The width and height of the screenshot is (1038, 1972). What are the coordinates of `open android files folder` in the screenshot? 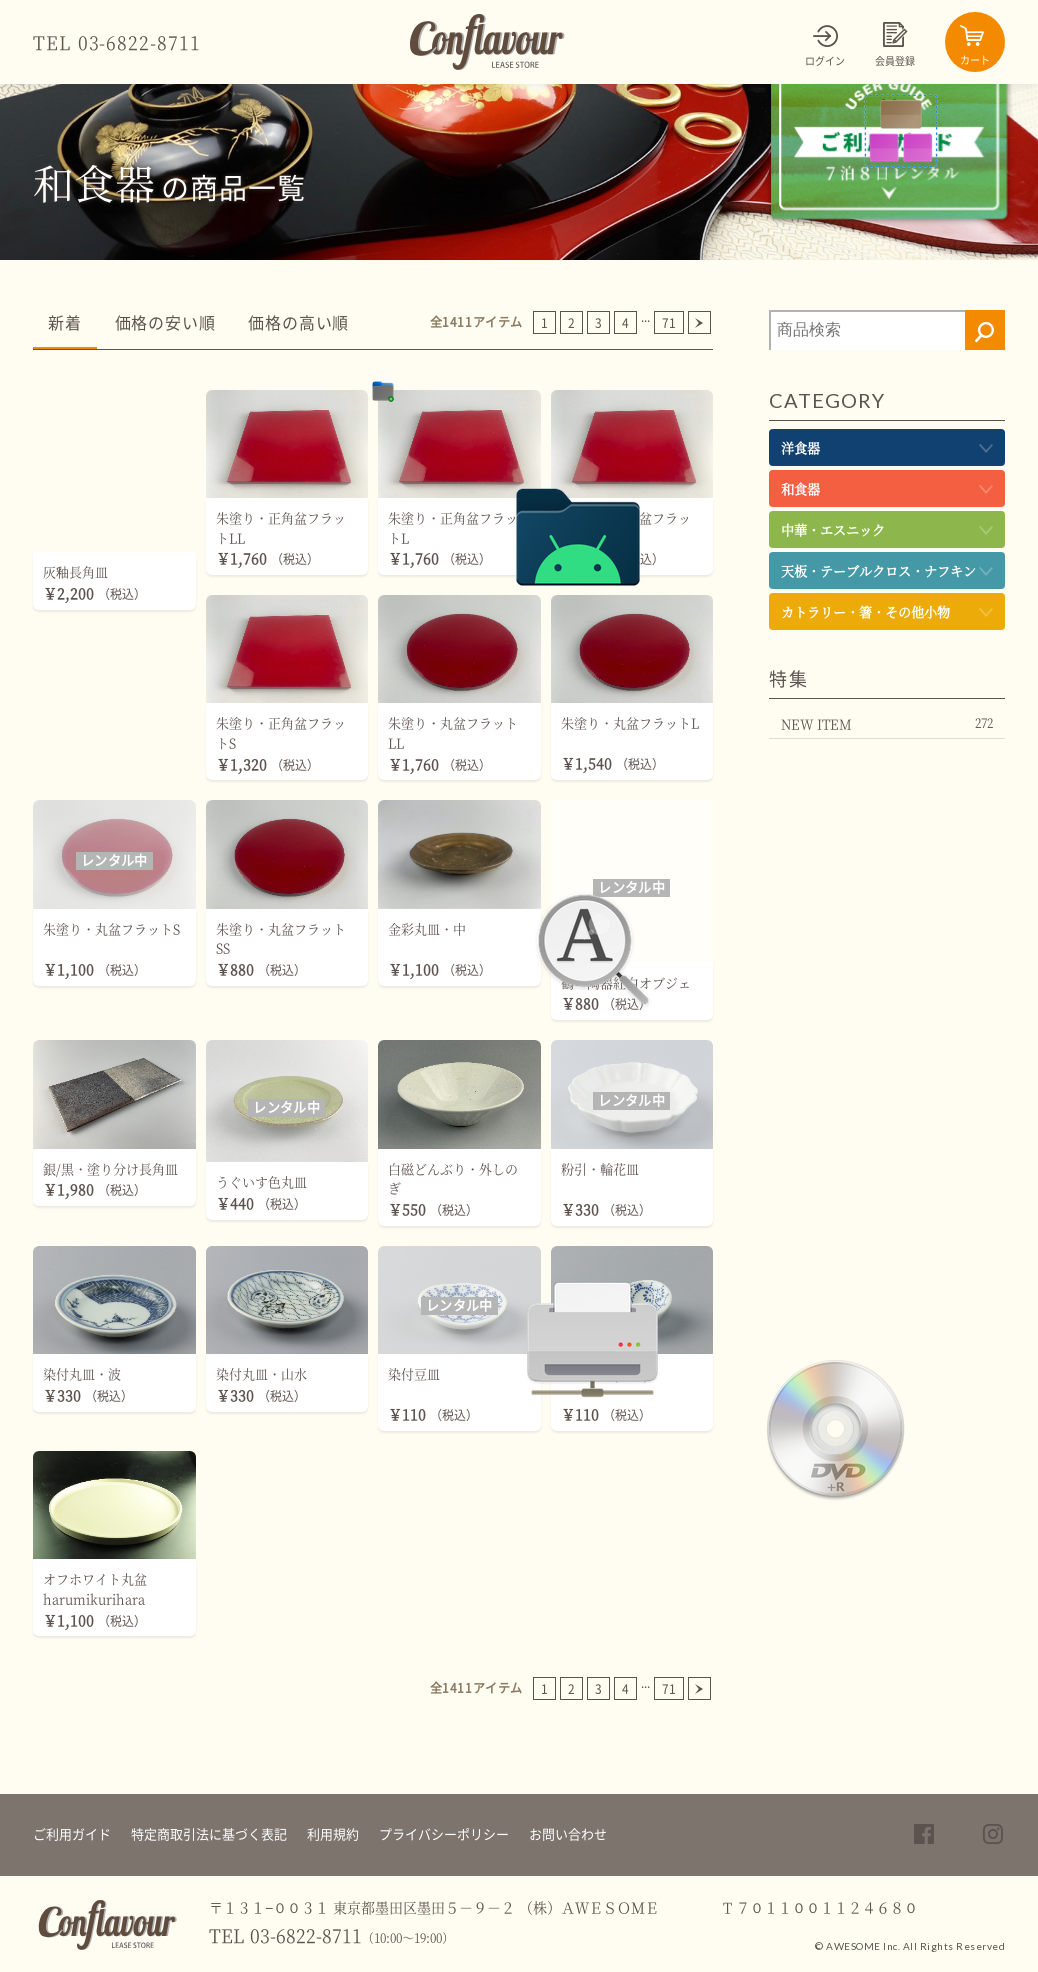 It's located at (577, 540).